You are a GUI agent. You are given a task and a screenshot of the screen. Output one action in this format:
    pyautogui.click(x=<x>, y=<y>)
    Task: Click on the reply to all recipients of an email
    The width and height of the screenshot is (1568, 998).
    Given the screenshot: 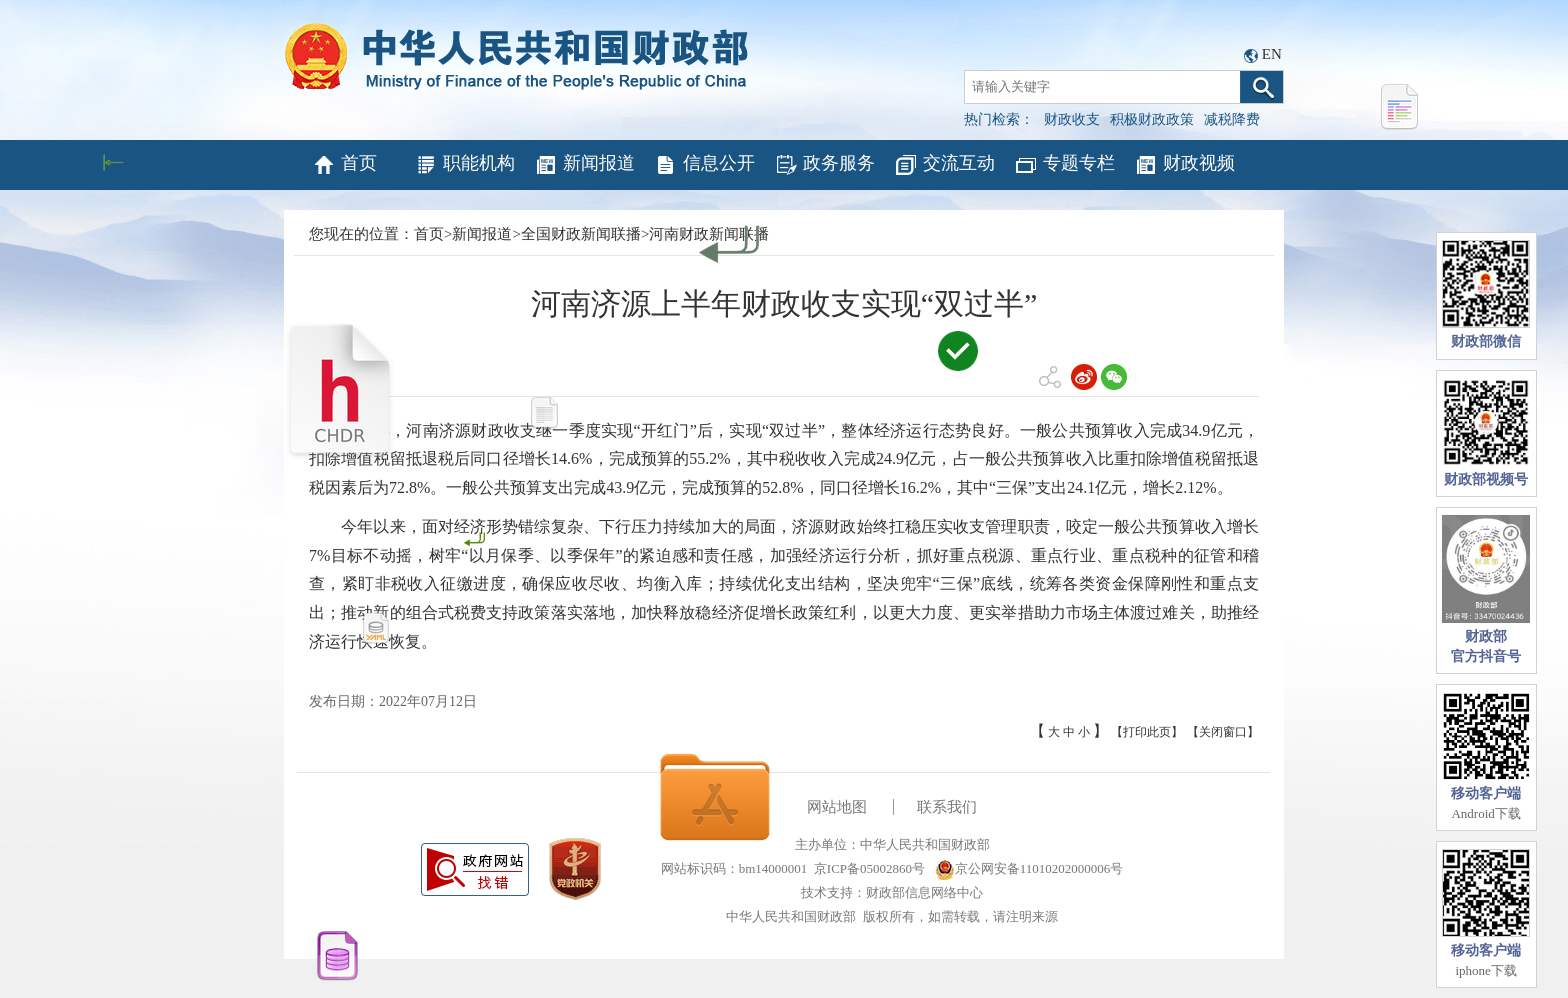 What is the action you would take?
    pyautogui.click(x=474, y=538)
    